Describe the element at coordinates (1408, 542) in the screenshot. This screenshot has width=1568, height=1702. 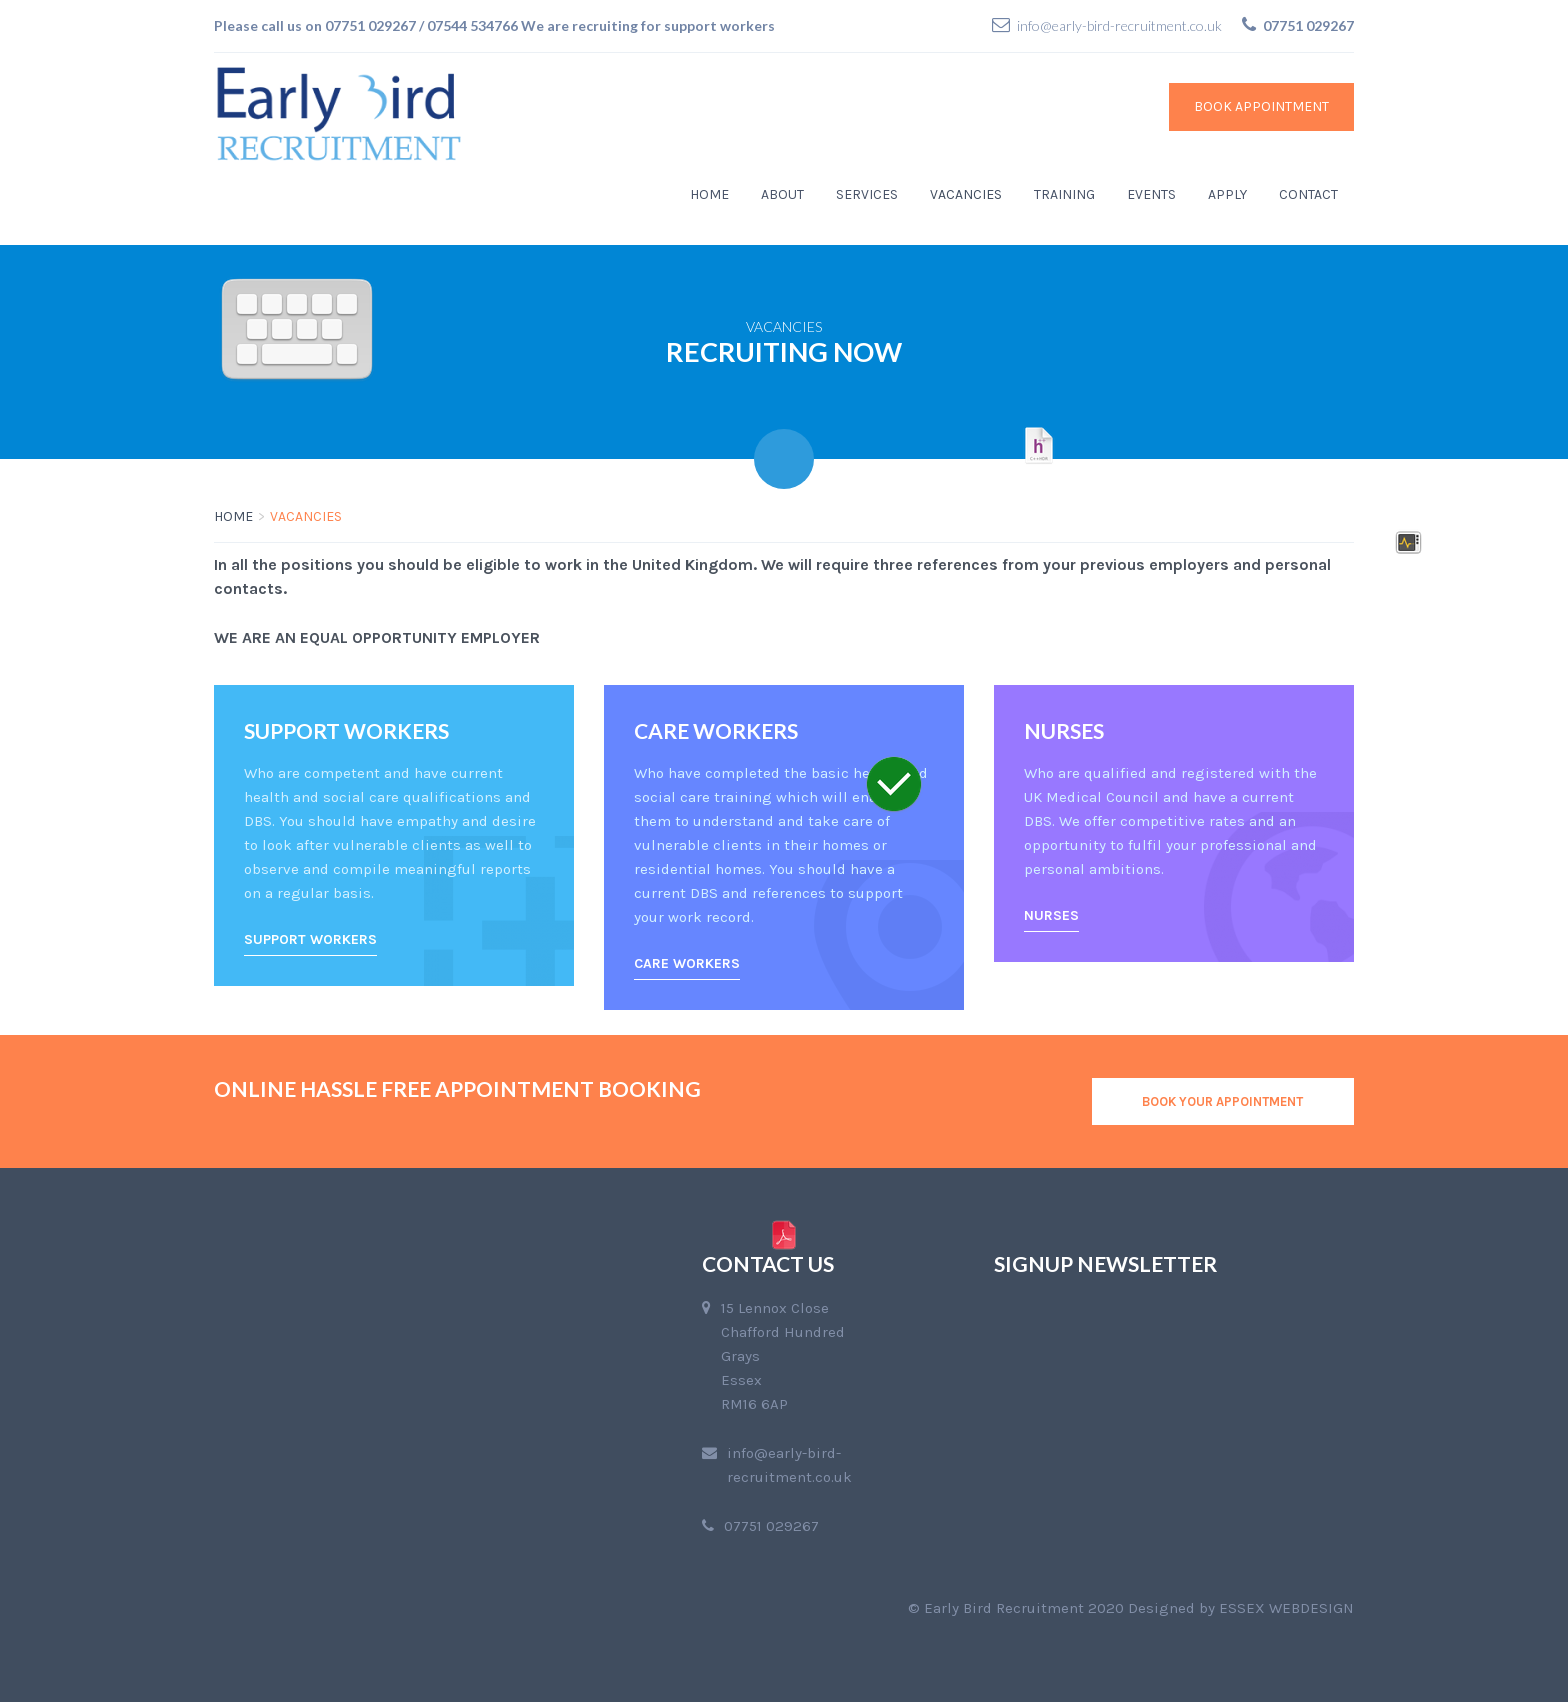
I see `open system monitor application` at that location.